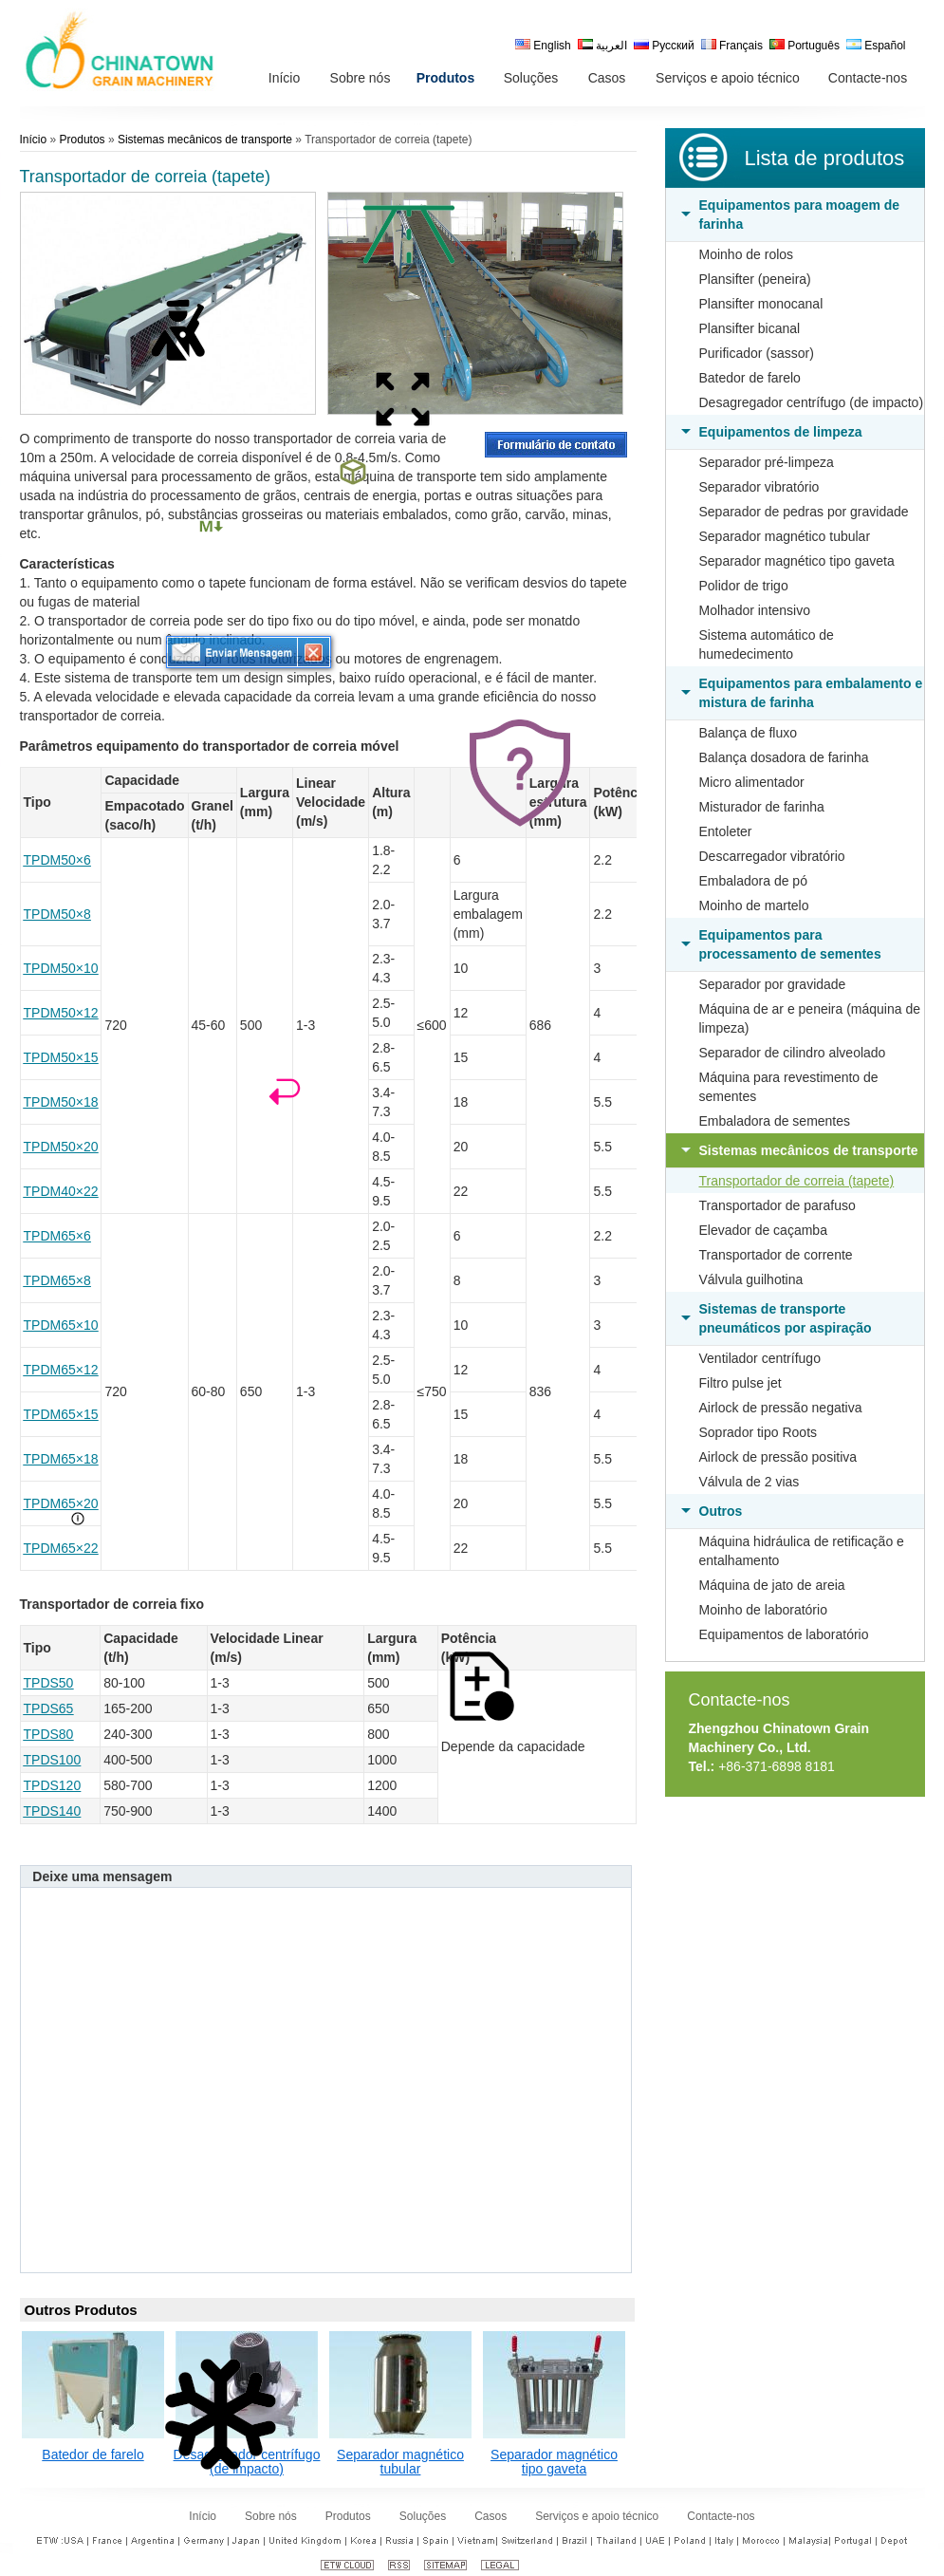  What do you see at coordinates (479, 1686) in the screenshot?
I see `view pull request with new changes` at bounding box center [479, 1686].